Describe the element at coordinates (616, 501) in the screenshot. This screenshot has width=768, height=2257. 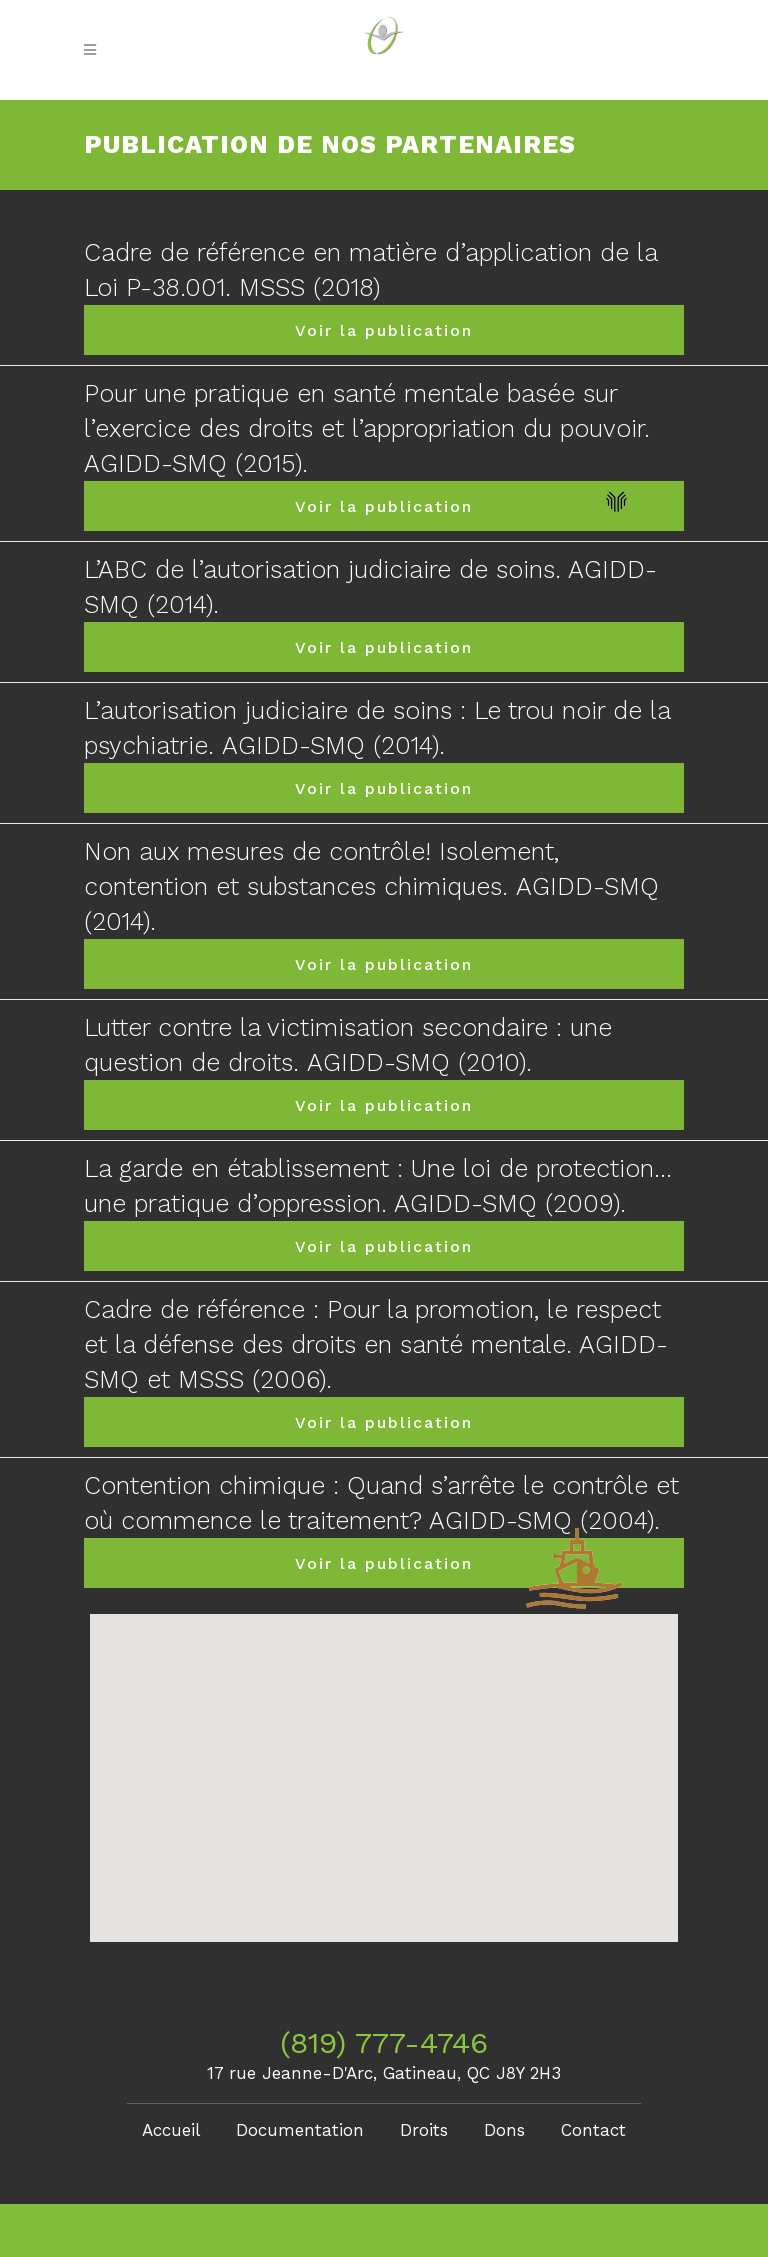
I see `enter the slumbering sanctuary area` at that location.